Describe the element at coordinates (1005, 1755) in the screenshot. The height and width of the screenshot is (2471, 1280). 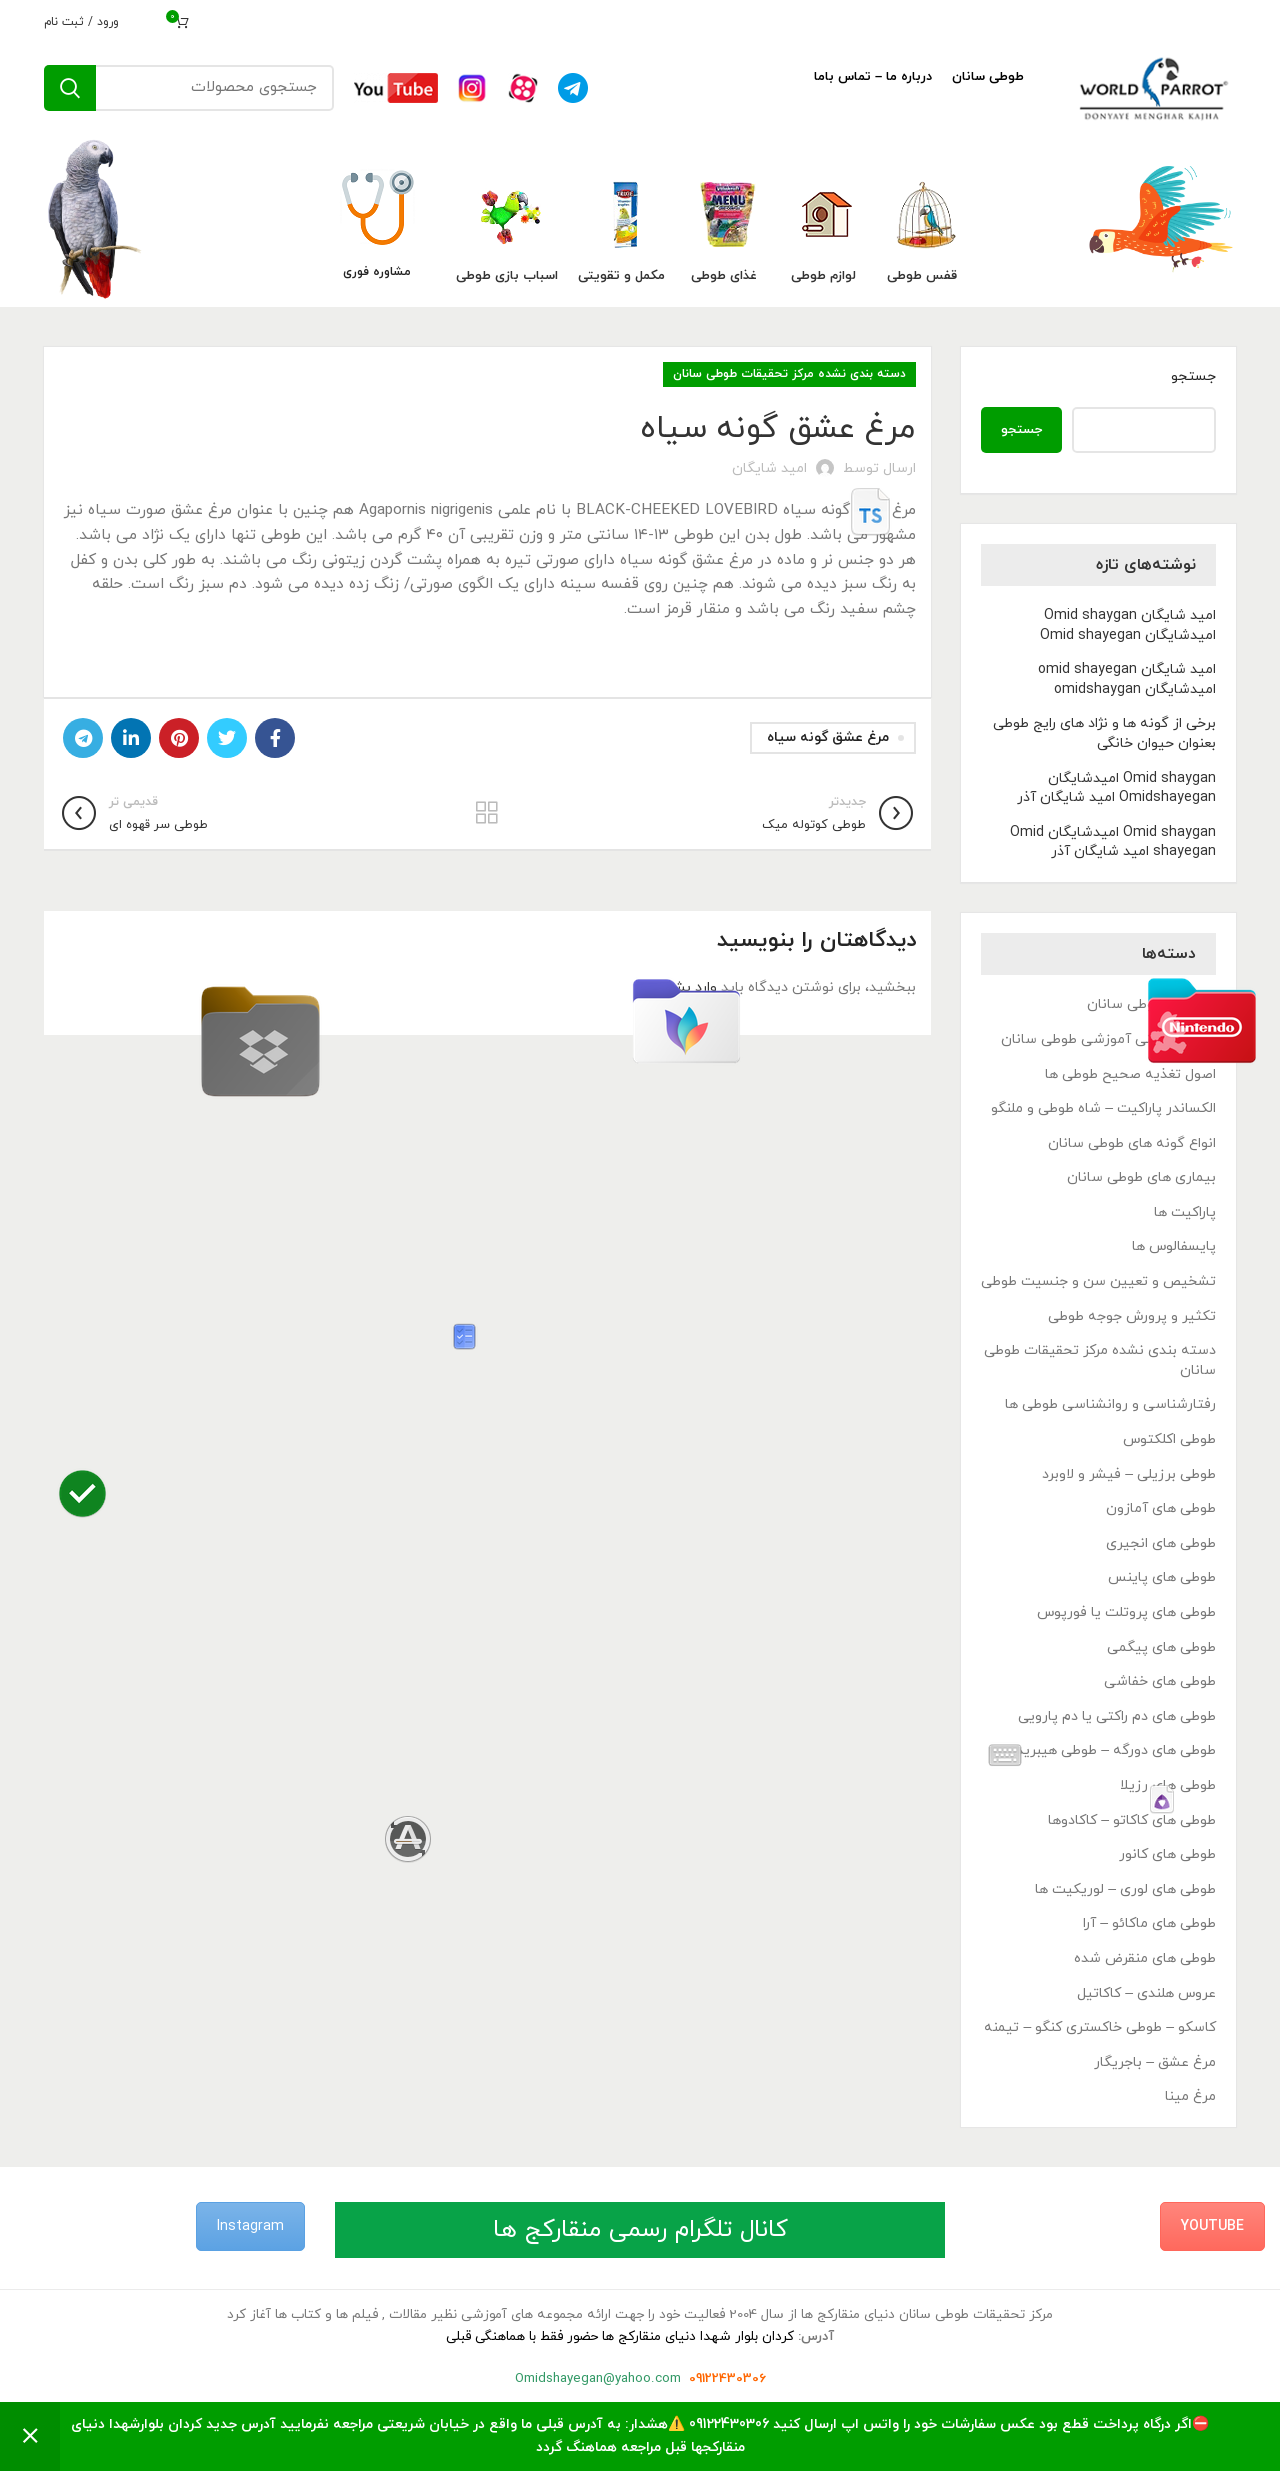
I see `open on-screen keyboard` at that location.